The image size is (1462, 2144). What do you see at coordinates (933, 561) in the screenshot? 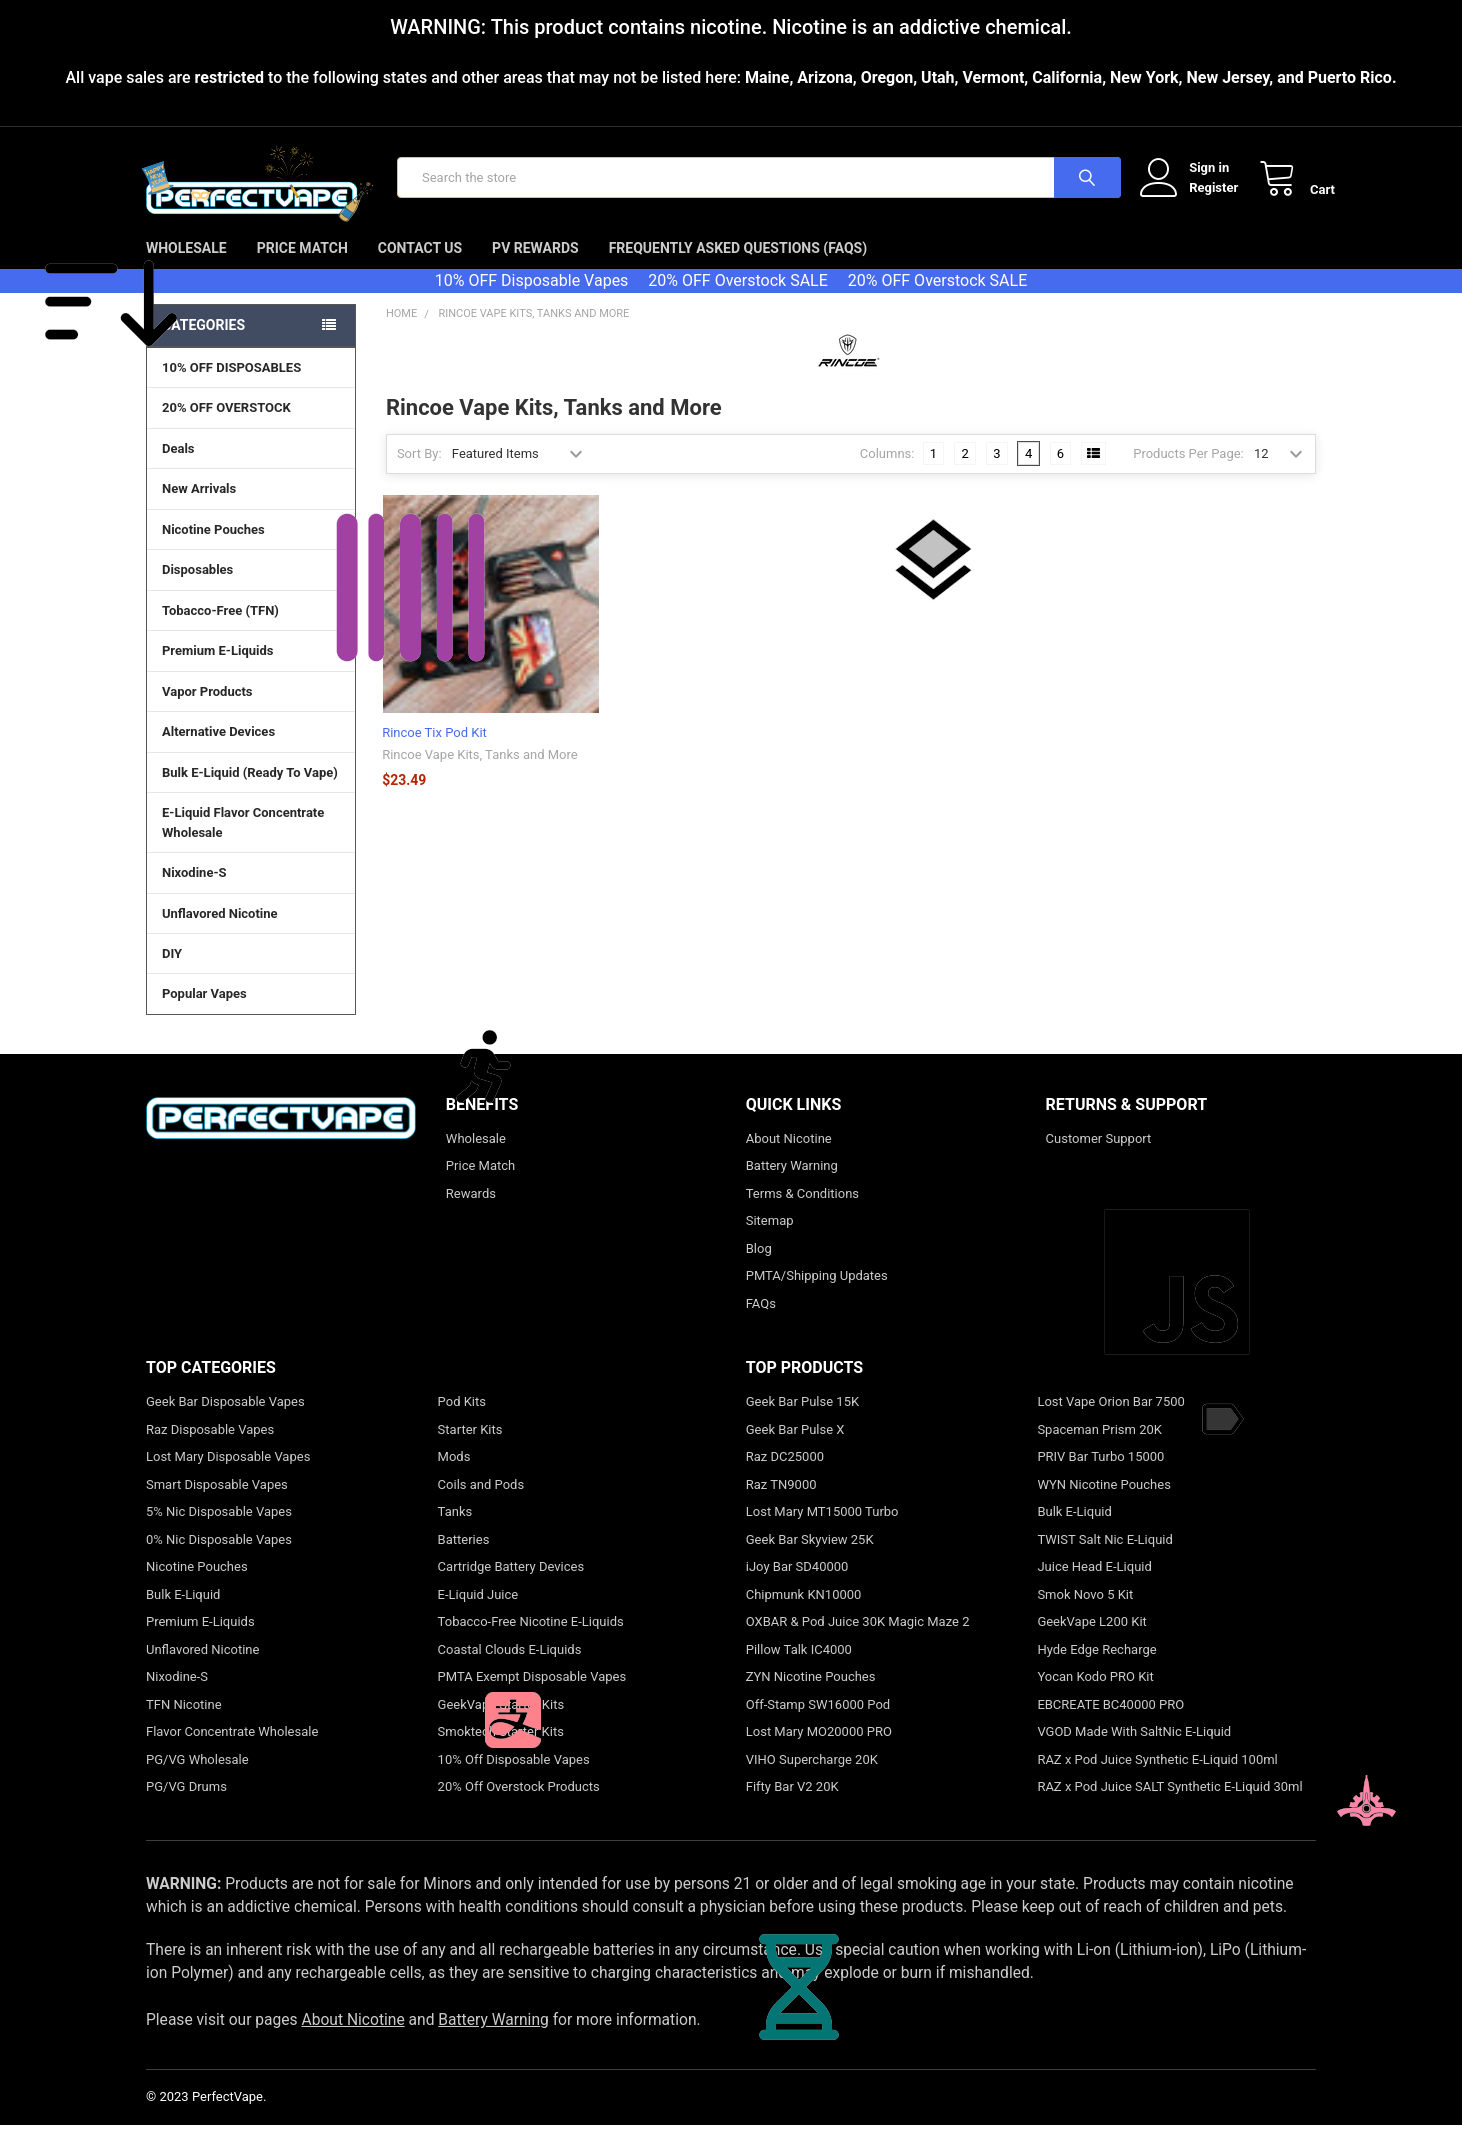
I see `toggle map layers or overlays` at bounding box center [933, 561].